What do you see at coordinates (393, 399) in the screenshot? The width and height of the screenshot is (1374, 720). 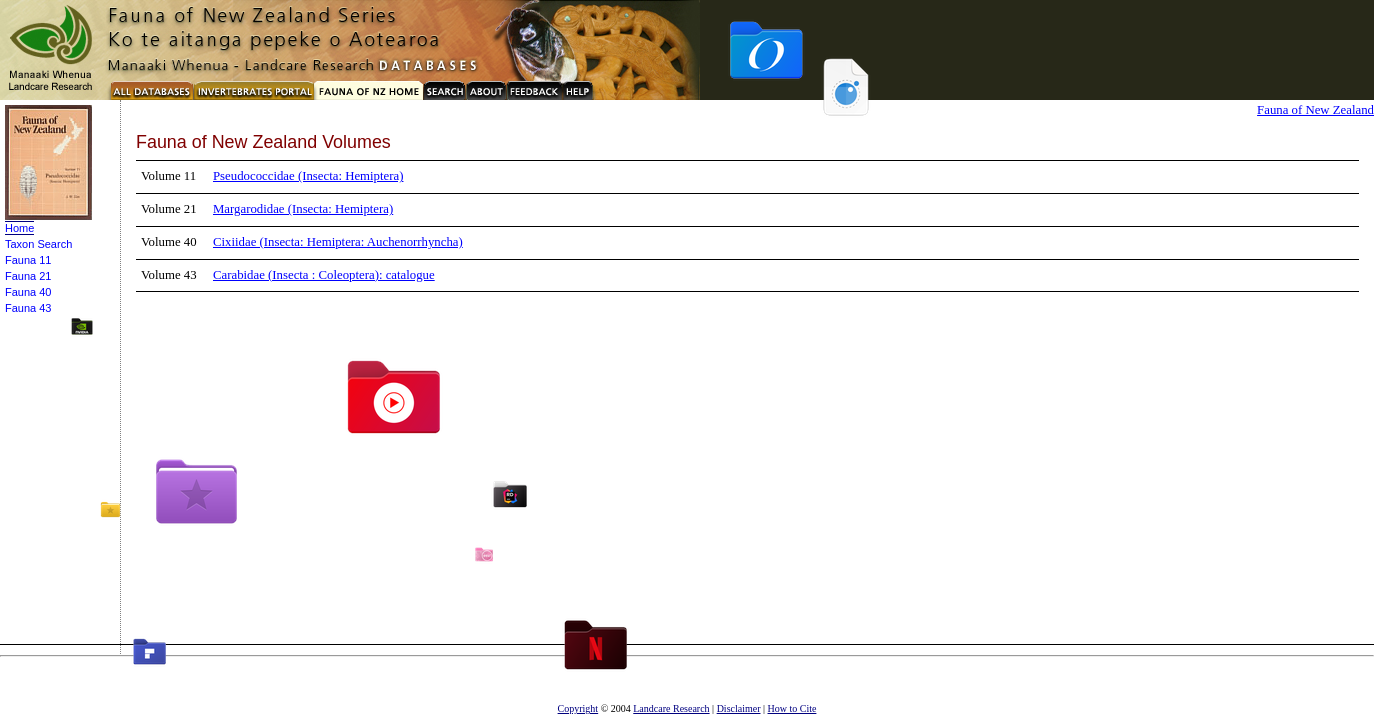 I see `open folder containing youtube music files` at bounding box center [393, 399].